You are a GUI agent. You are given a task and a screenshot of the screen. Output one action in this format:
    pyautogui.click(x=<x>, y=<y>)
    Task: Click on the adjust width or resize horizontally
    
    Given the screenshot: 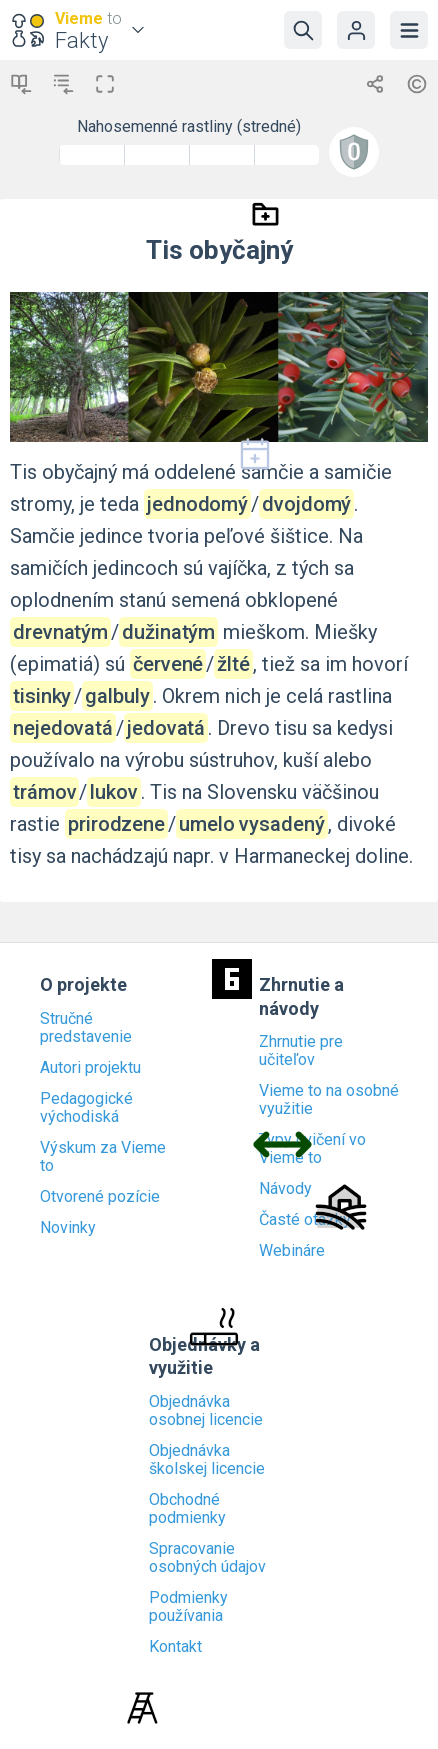 What is the action you would take?
    pyautogui.click(x=282, y=1144)
    